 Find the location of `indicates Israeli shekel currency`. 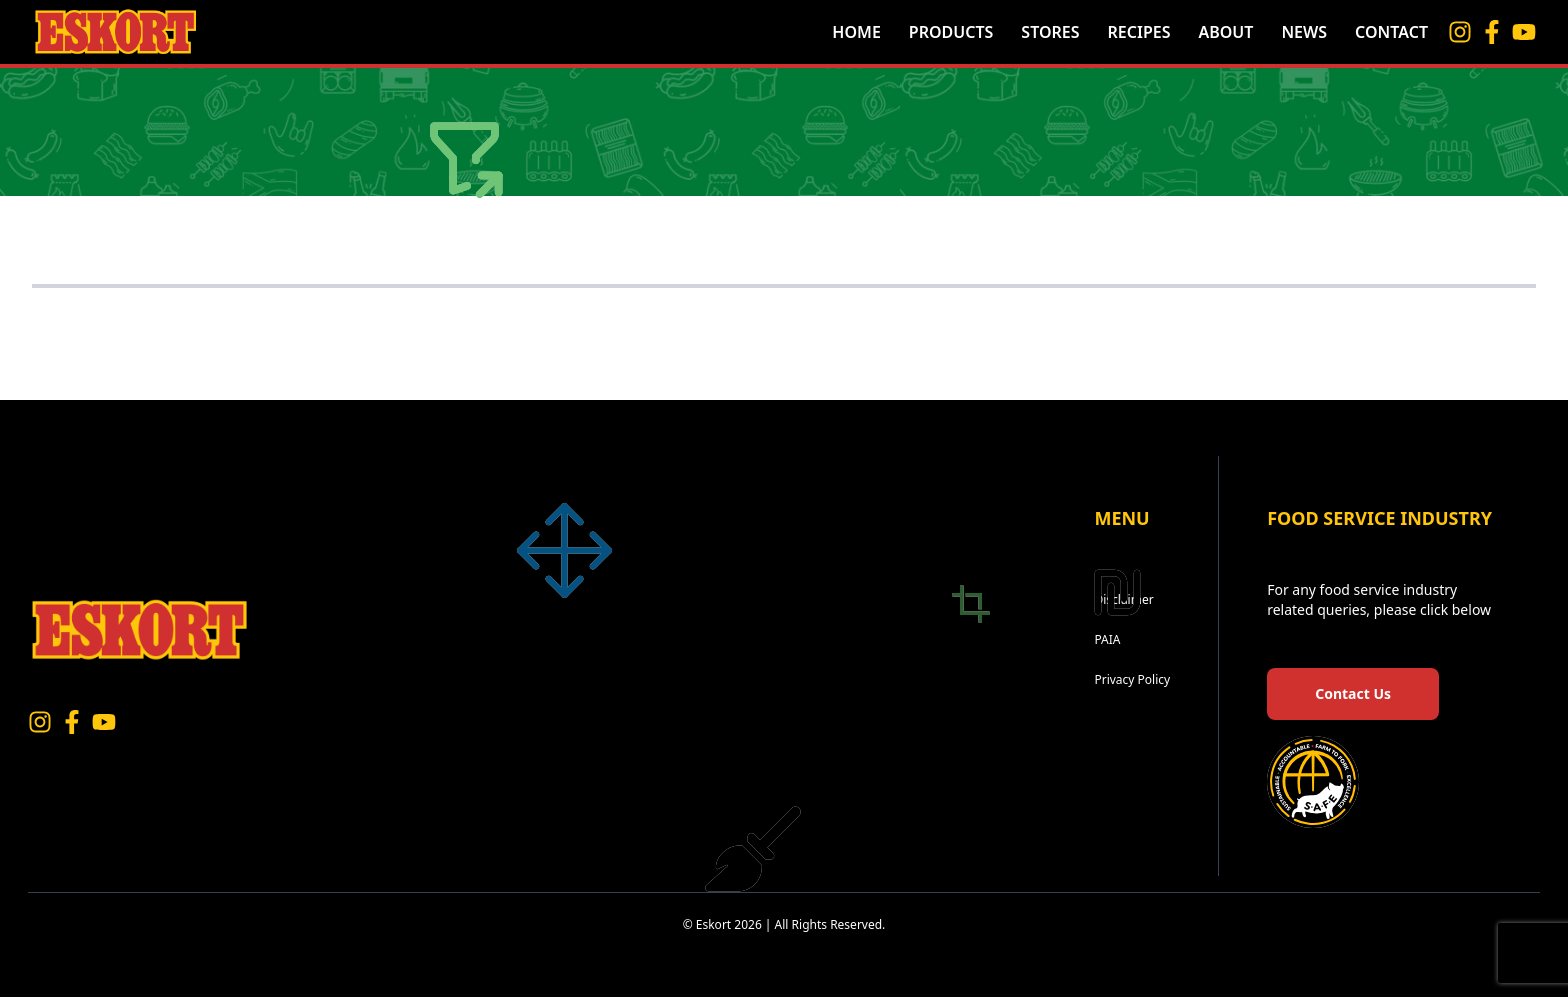

indicates Israeli shekel currency is located at coordinates (1117, 592).